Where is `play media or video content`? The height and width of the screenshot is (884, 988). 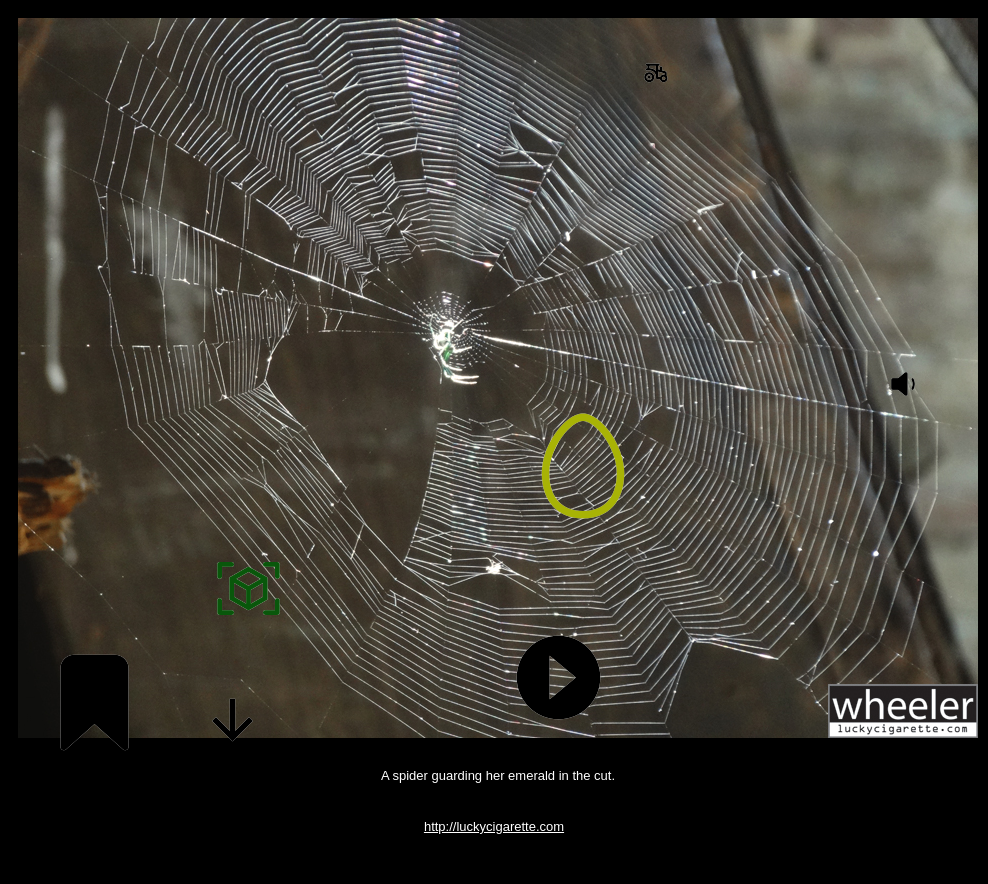 play media or video content is located at coordinates (558, 677).